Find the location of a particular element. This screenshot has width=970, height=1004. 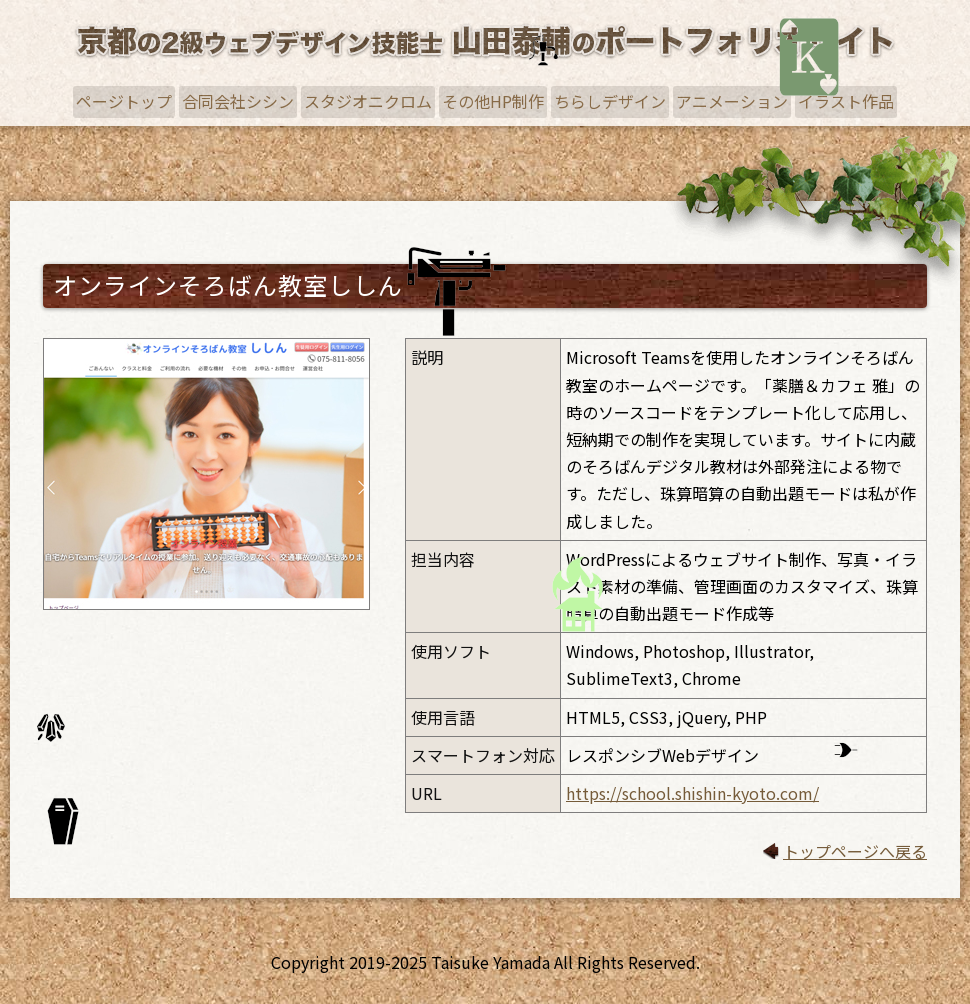

represents an OR logic gate in circuit design is located at coordinates (846, 750).